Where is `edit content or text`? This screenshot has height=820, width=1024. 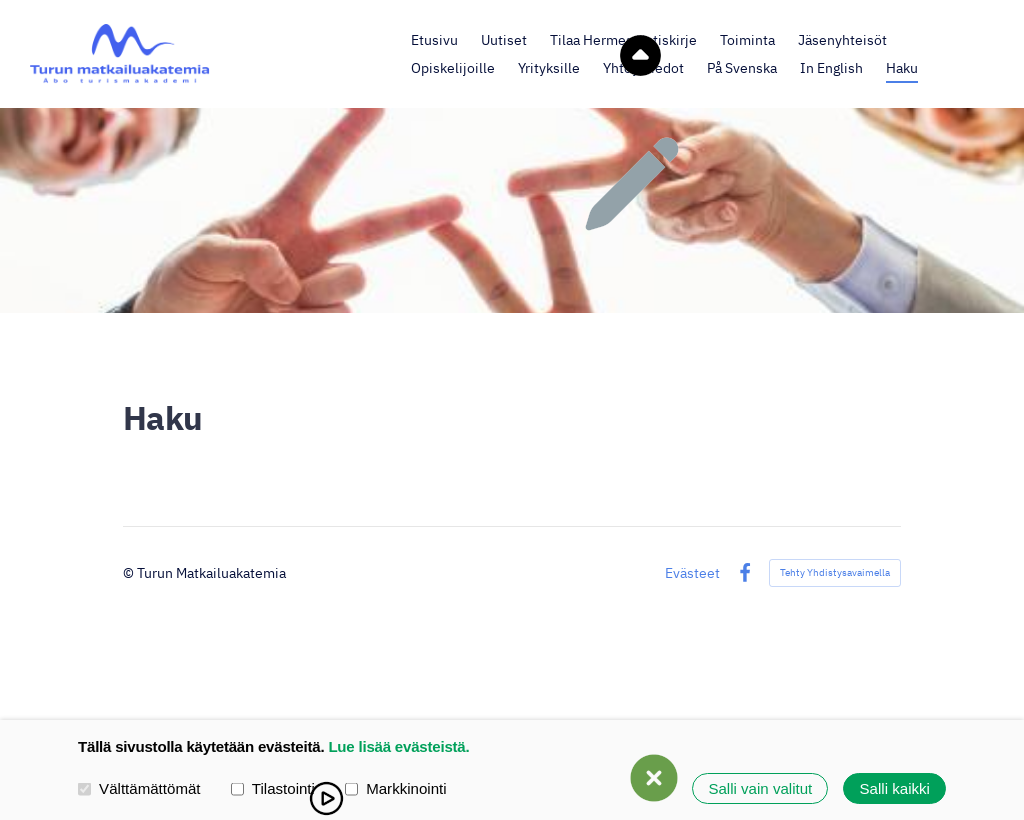 edit content or text is located at coordinates (632, 184).